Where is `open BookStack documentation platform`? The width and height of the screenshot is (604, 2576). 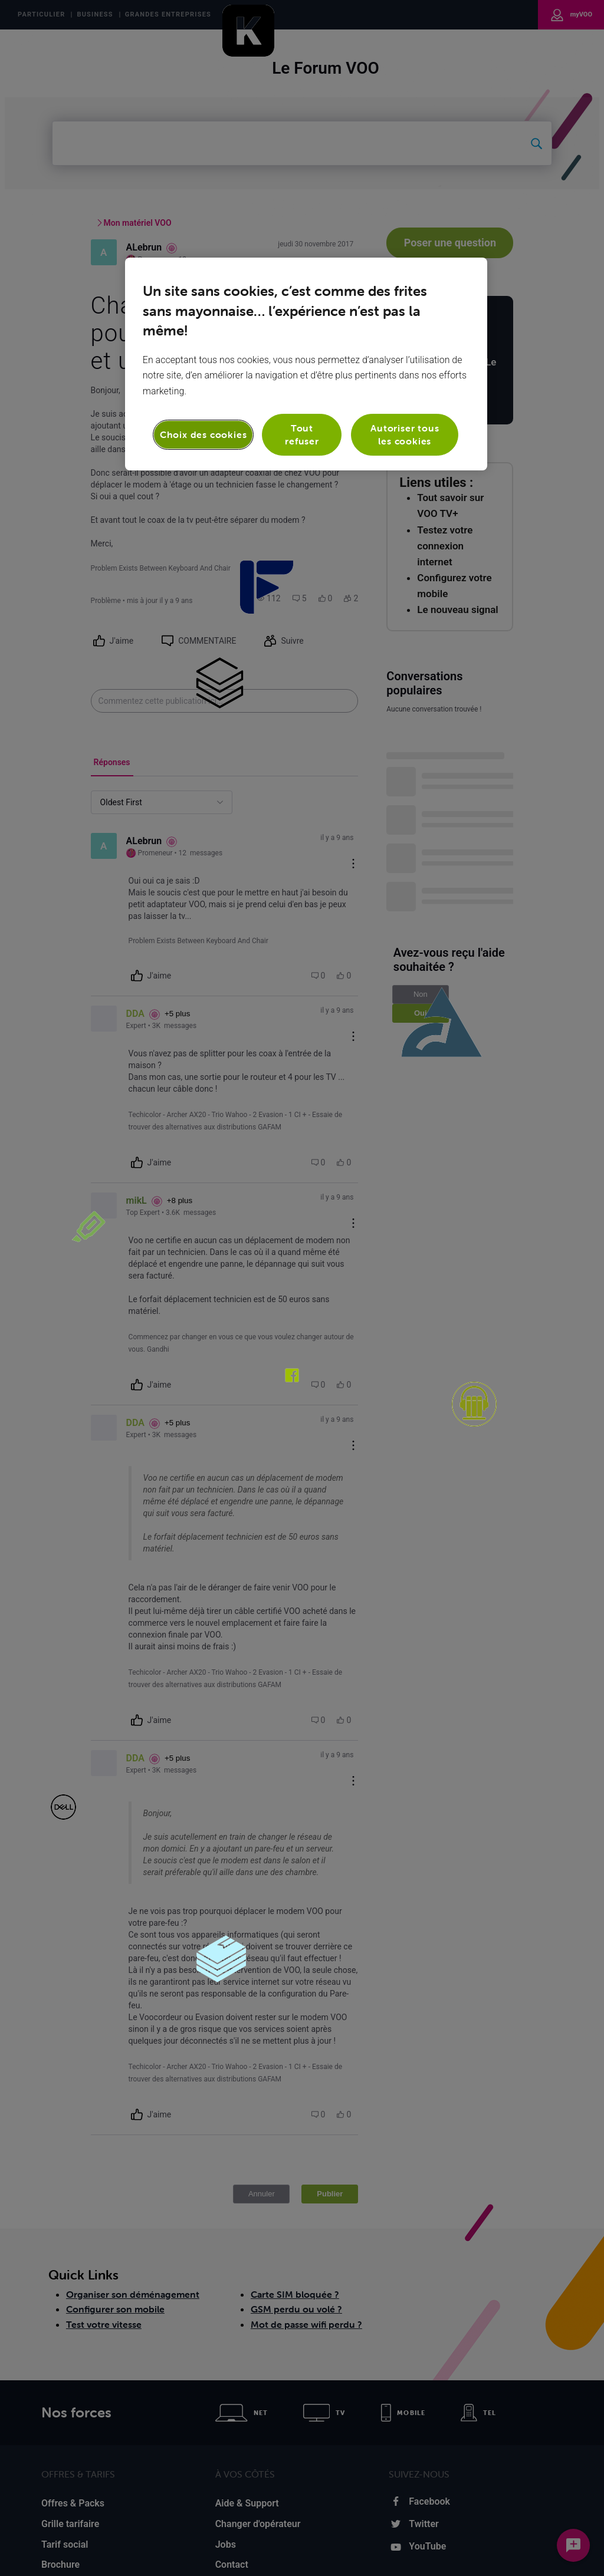
open BookStack documentation platform is located at coordinates (221, 1959).